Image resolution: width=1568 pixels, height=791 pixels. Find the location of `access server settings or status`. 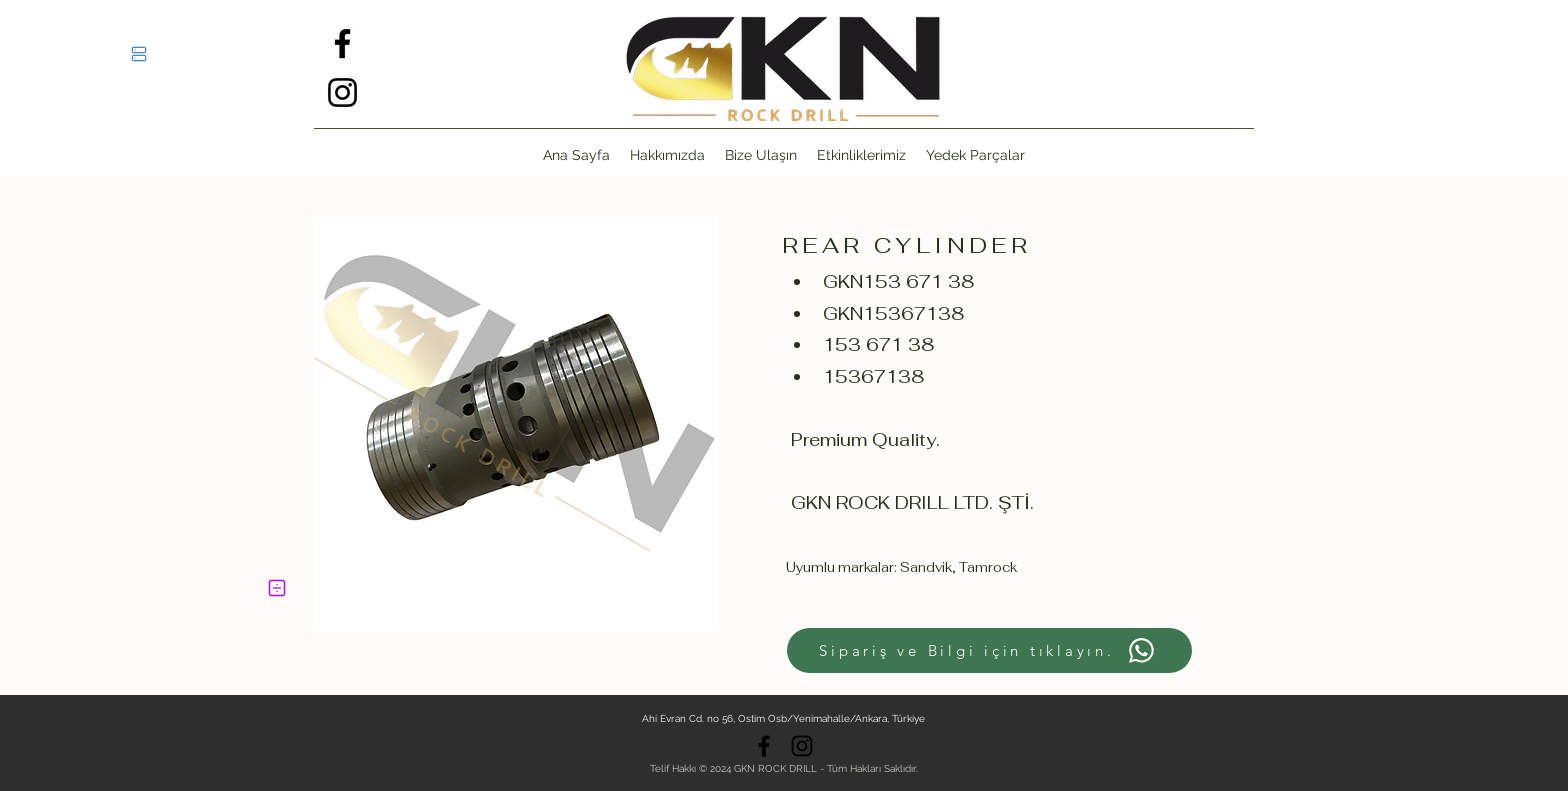

access server settings or status is located at coordinates (139, 54).